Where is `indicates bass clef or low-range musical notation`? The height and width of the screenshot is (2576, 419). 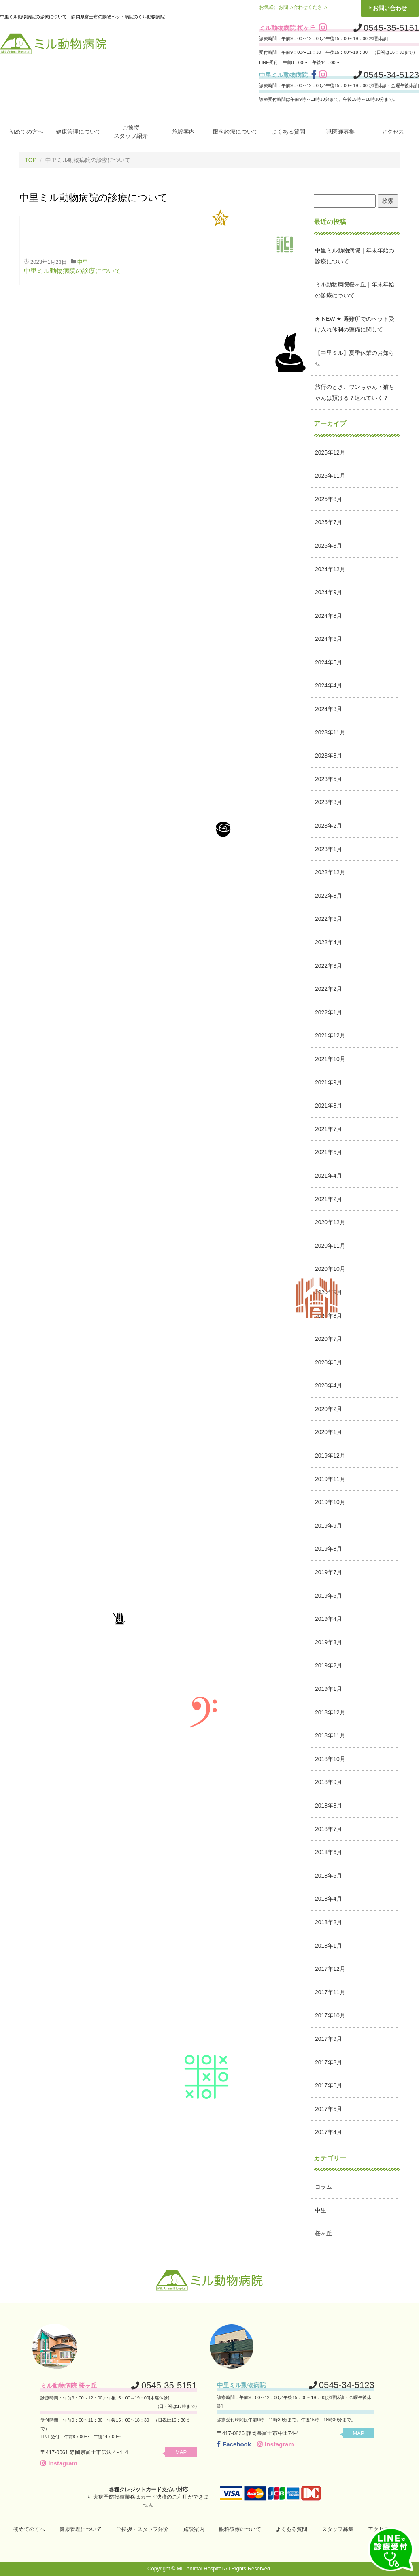 indicates bass clef or low-range musical notation is located at coordinates (203, 1712).